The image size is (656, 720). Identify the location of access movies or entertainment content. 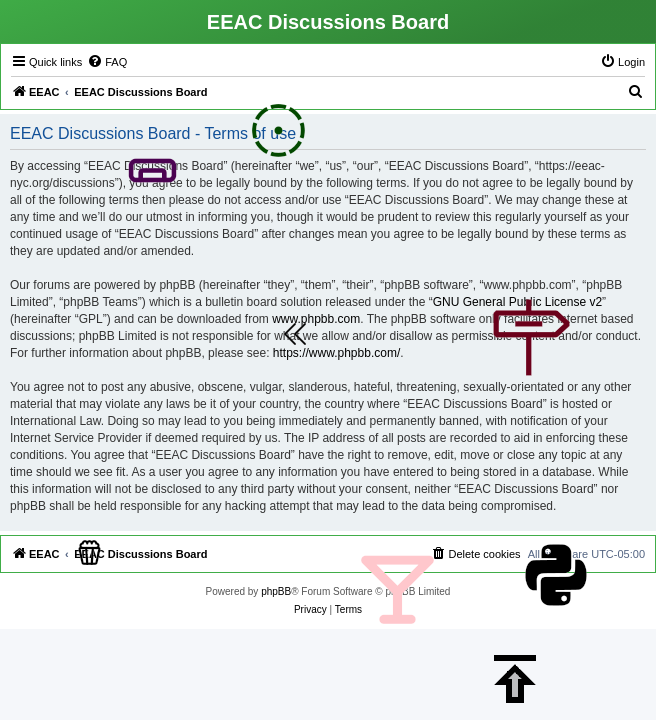
(89, 552).